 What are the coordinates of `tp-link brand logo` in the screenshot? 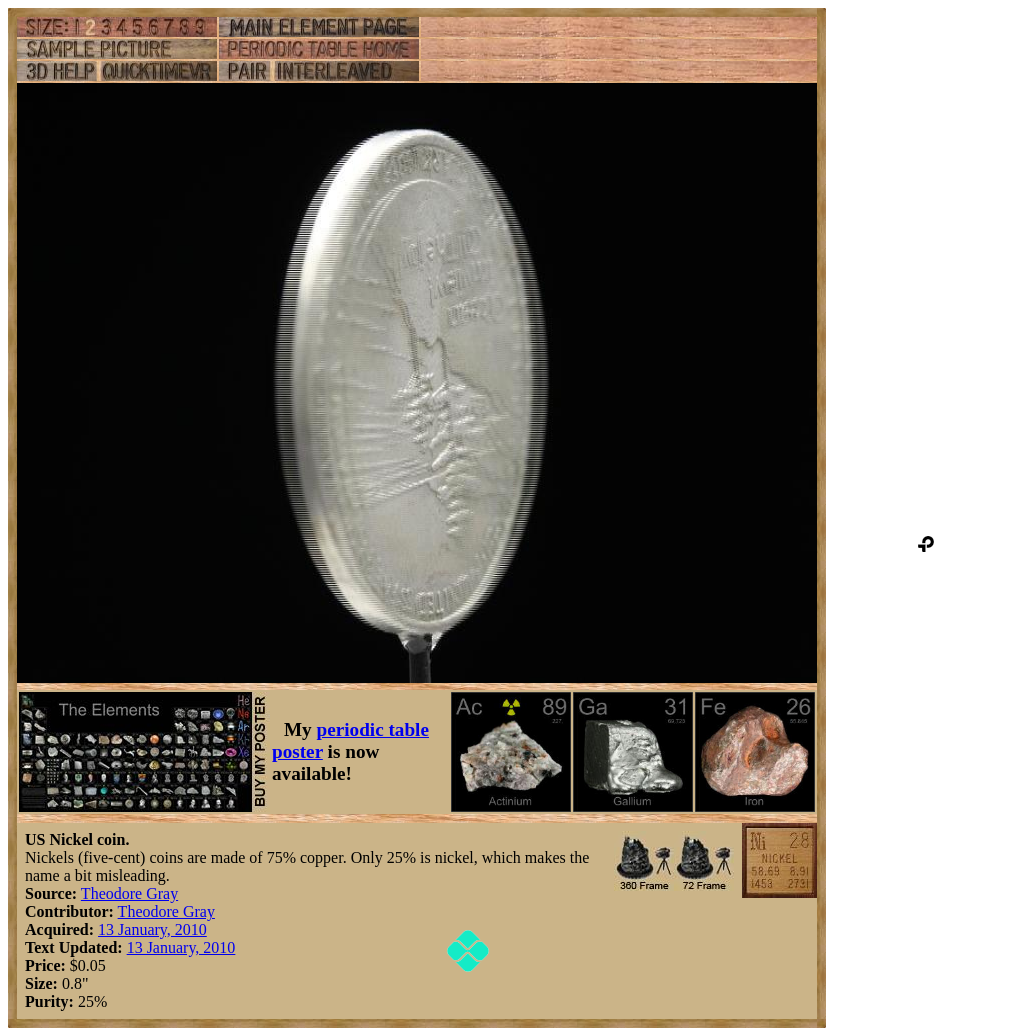 It's located at (926, 544).